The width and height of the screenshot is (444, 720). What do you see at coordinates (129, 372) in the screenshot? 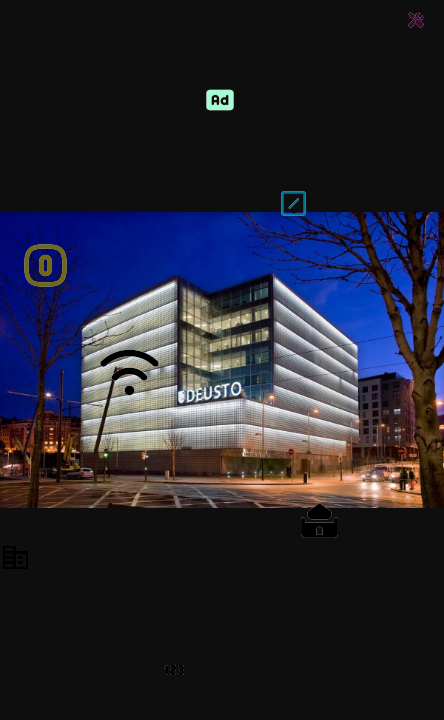
I see `indicates strong wifi connection` at bounding box center [129, 372].